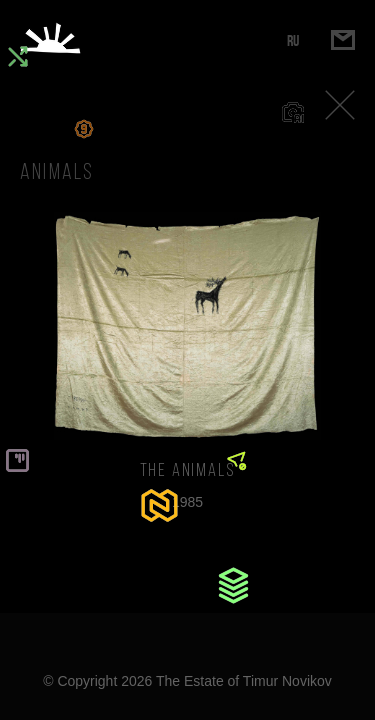 The width and height of the screenshot is (375, 720). What do you see at coordinates (159, 505) in the screenshot?
I see `nexo cryptocurrency platform logo` at bounding box center [159, 505].